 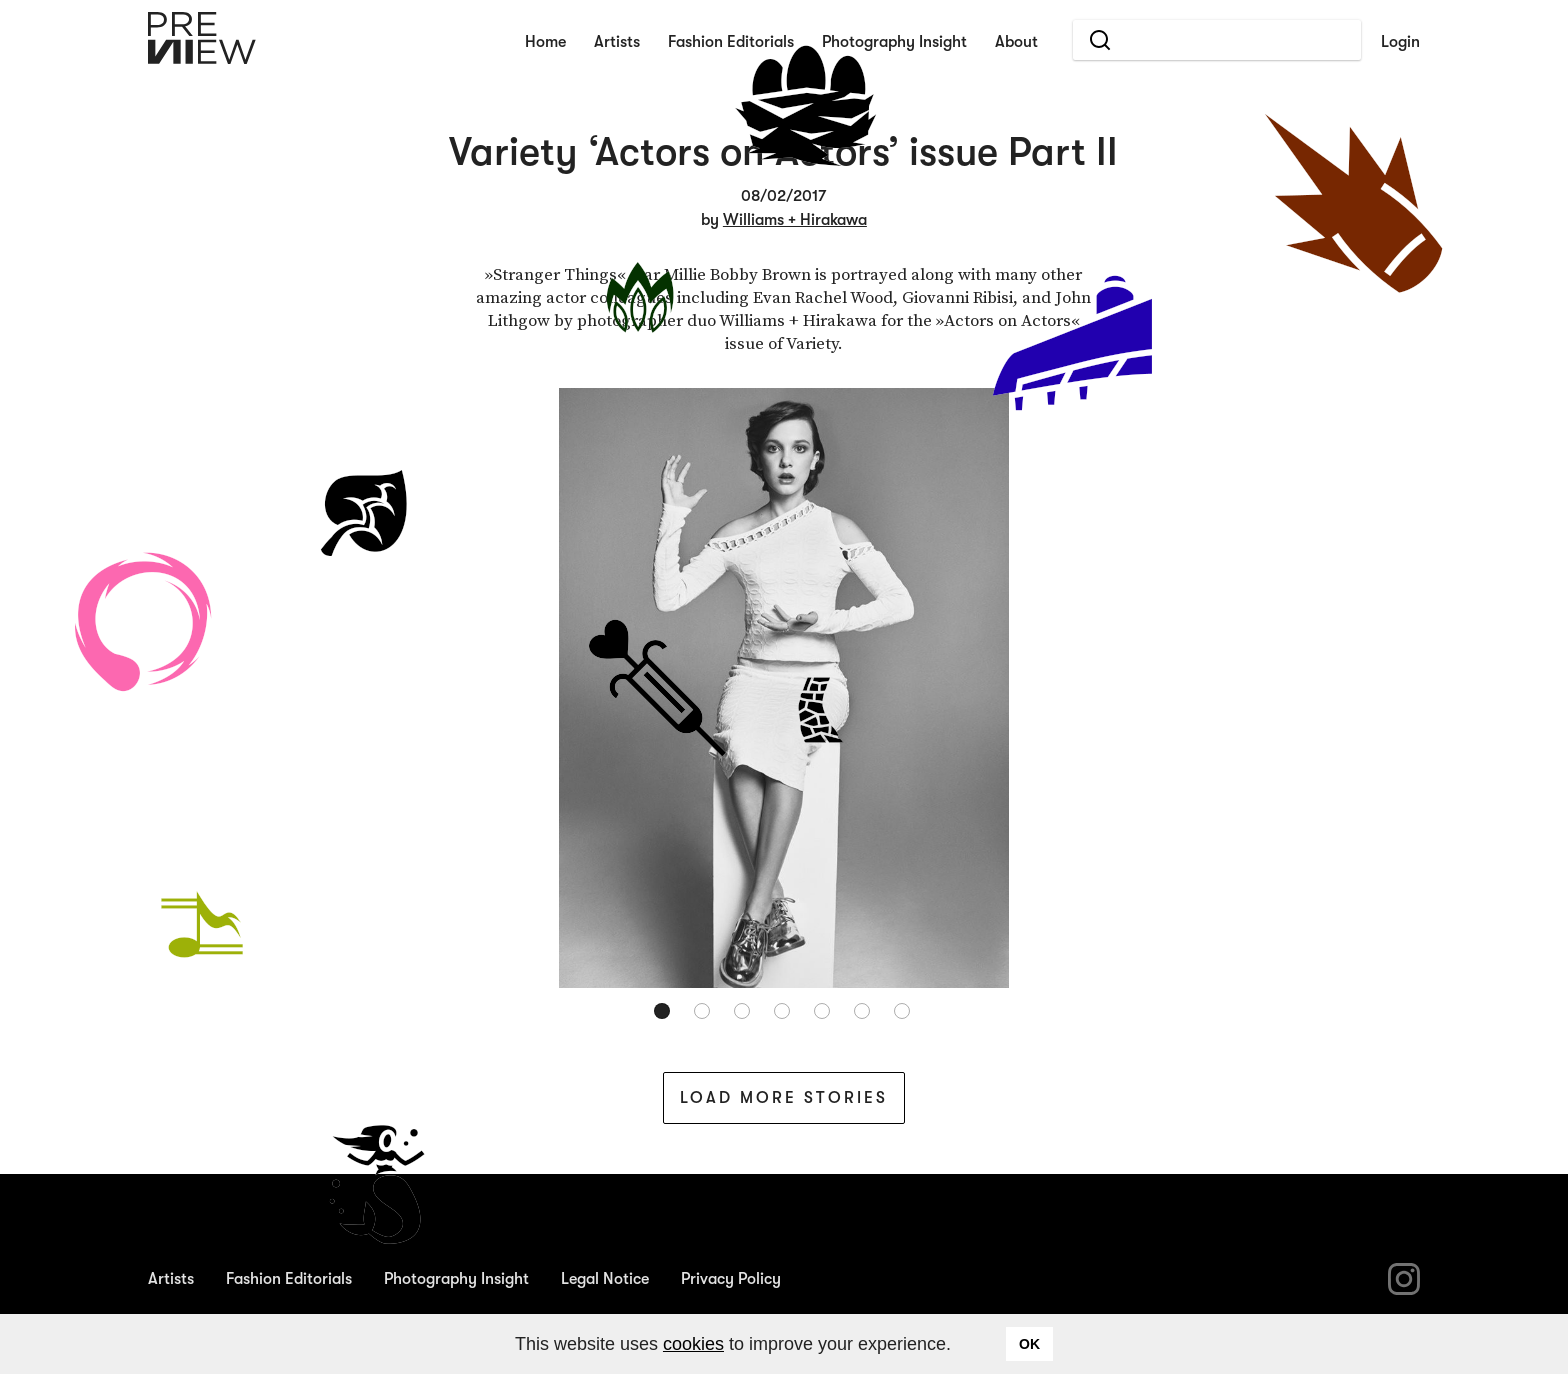 What do you see at coordinates (1352, 203) in the screenshot?
I see `indicates influence or social impact` at bounding box center [1352, 203].